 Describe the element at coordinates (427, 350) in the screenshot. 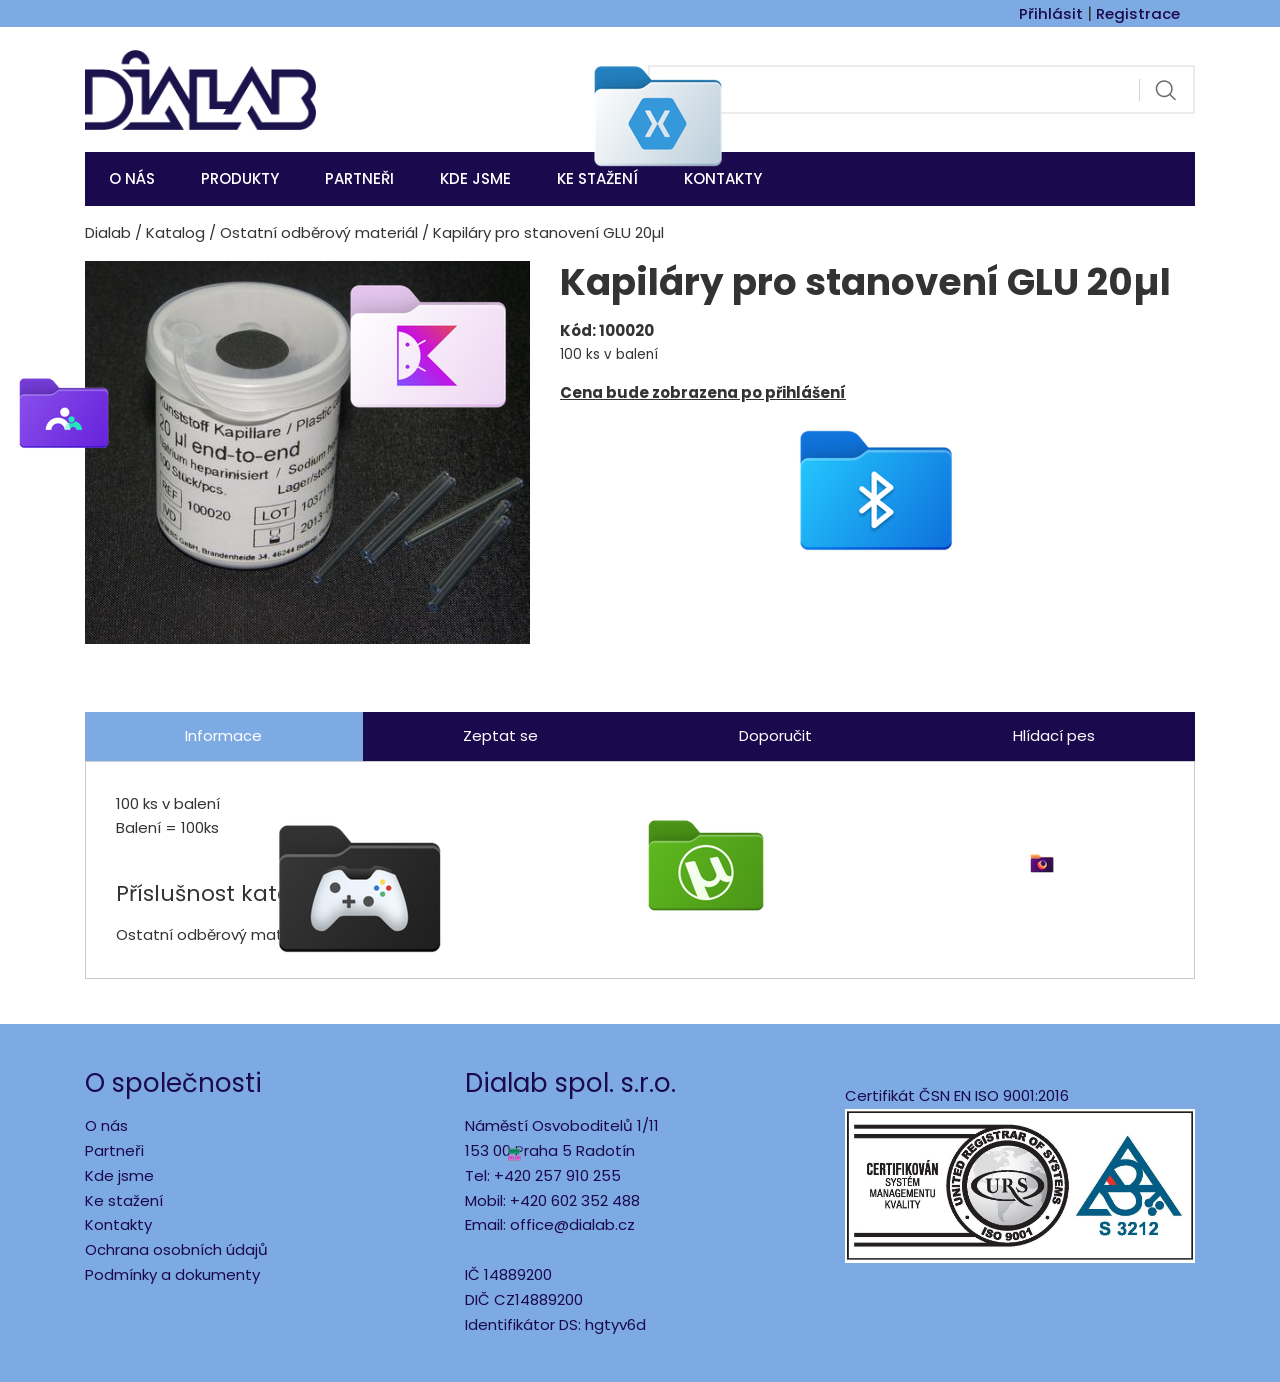

I see `open kotlin android project folder` at that location.